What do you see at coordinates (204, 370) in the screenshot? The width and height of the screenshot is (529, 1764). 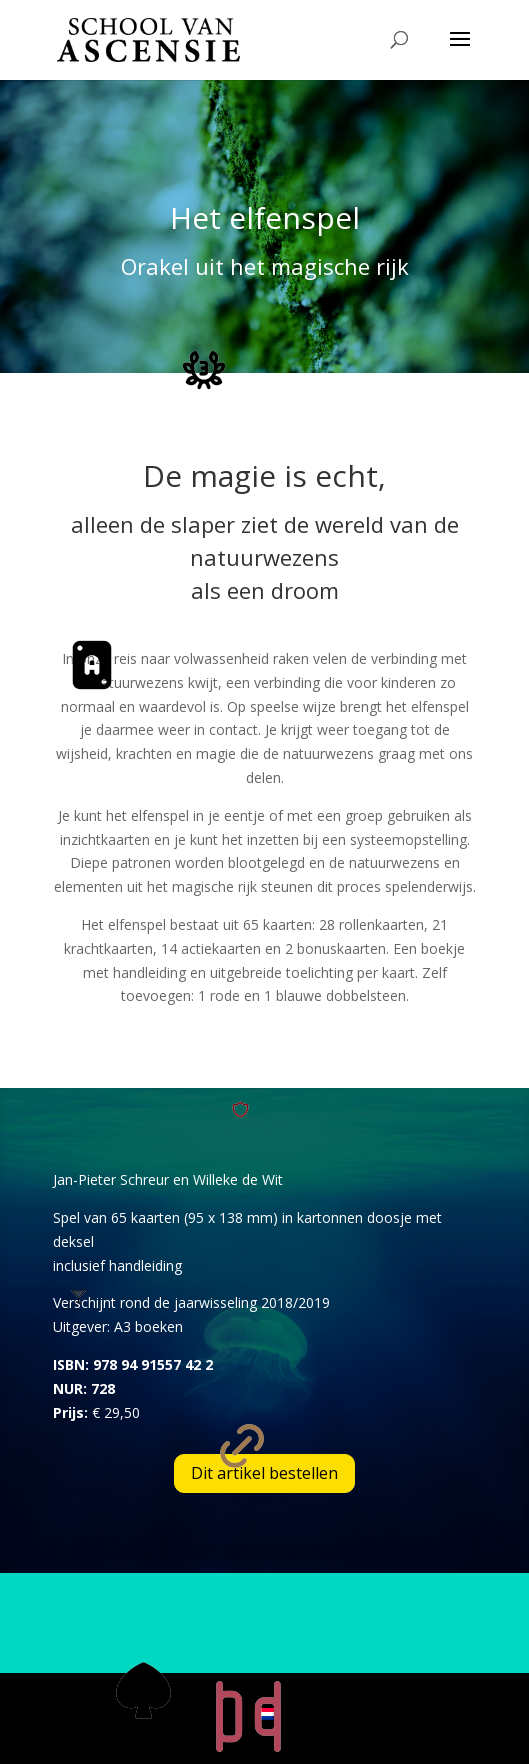 I see `third place ranking or award` at bounding box center [204, 370].